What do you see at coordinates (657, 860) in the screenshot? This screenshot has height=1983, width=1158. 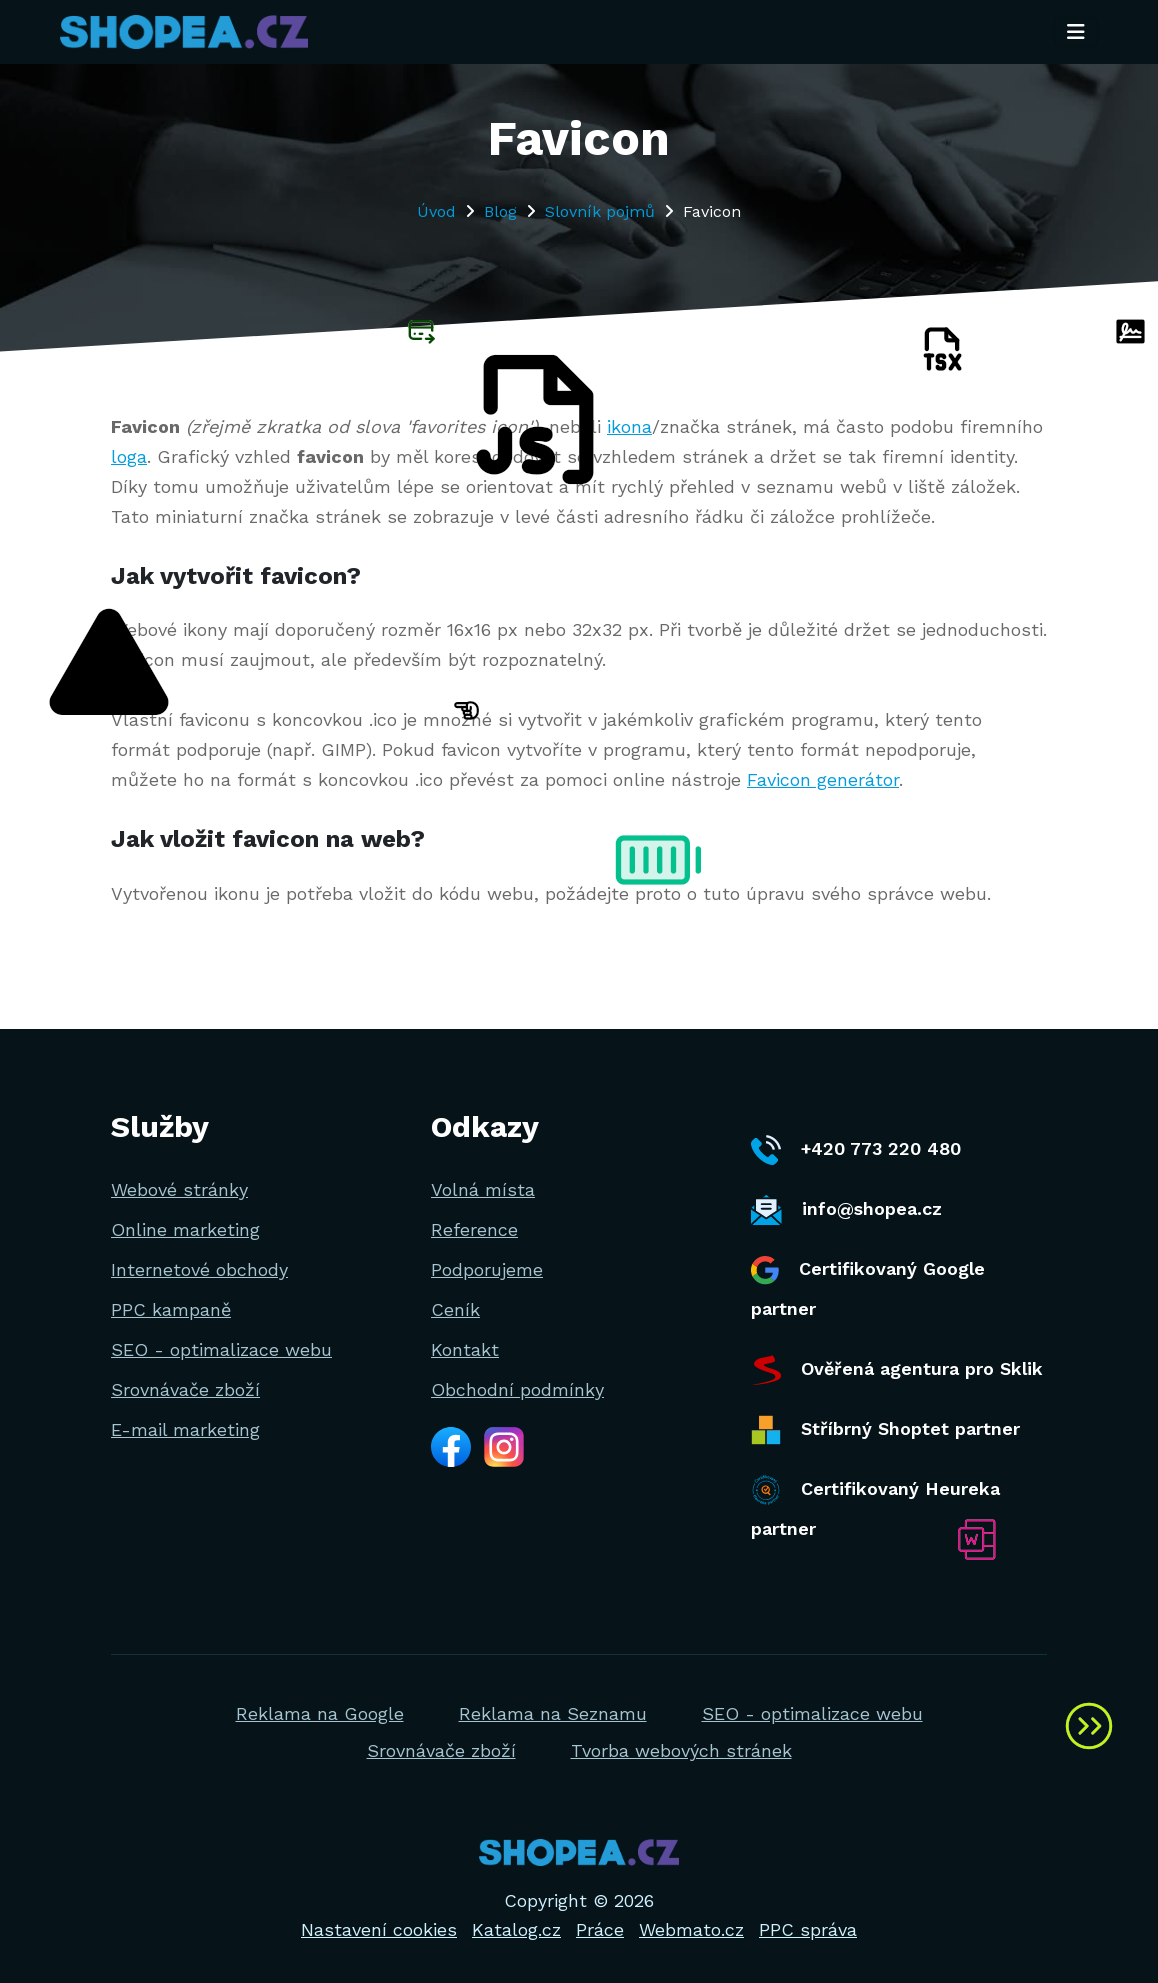 I see `indicates full battery charge` at bounding box center [657, 860].